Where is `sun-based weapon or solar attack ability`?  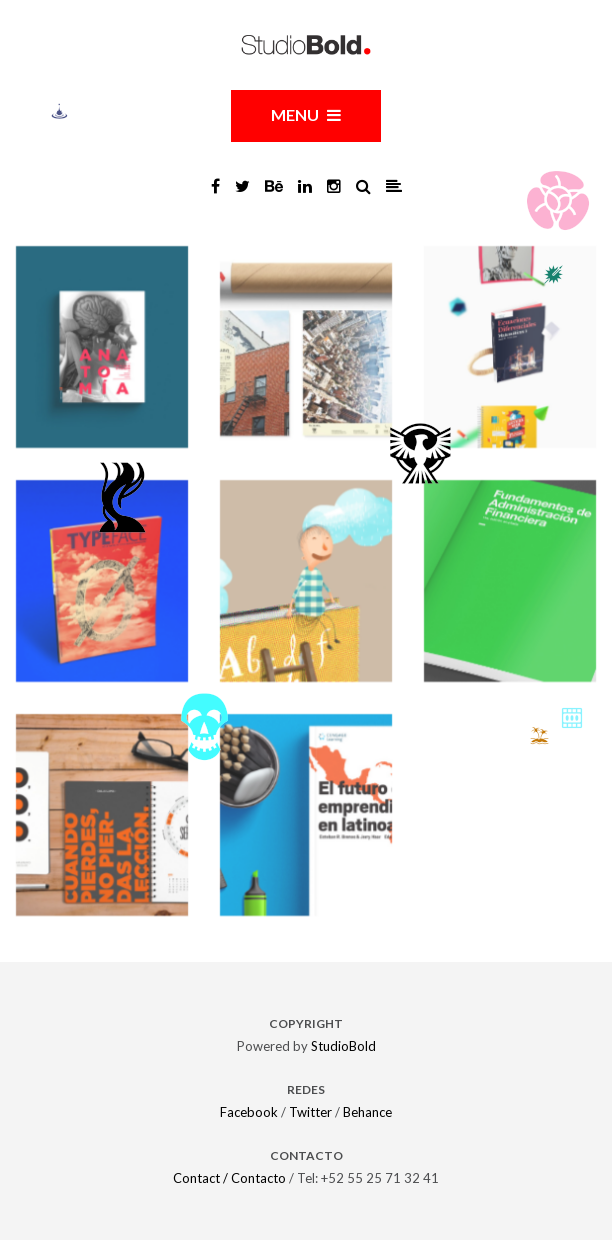
sun-based weapon or solar attack ability is located at coordinates (553, 274).